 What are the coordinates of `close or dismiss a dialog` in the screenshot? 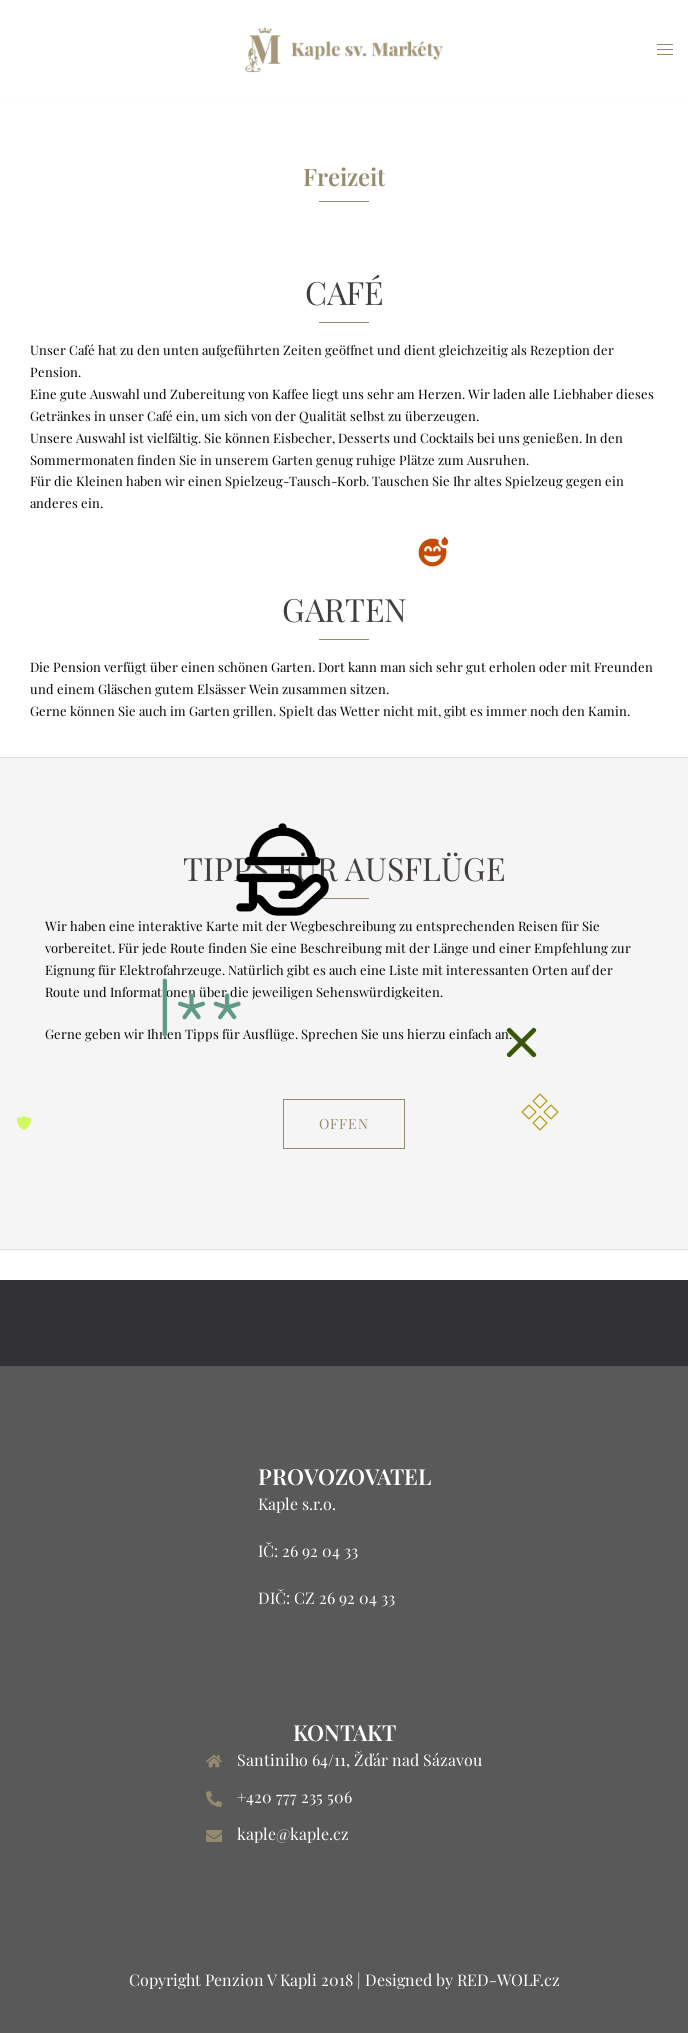 It's located at (521, 1042).